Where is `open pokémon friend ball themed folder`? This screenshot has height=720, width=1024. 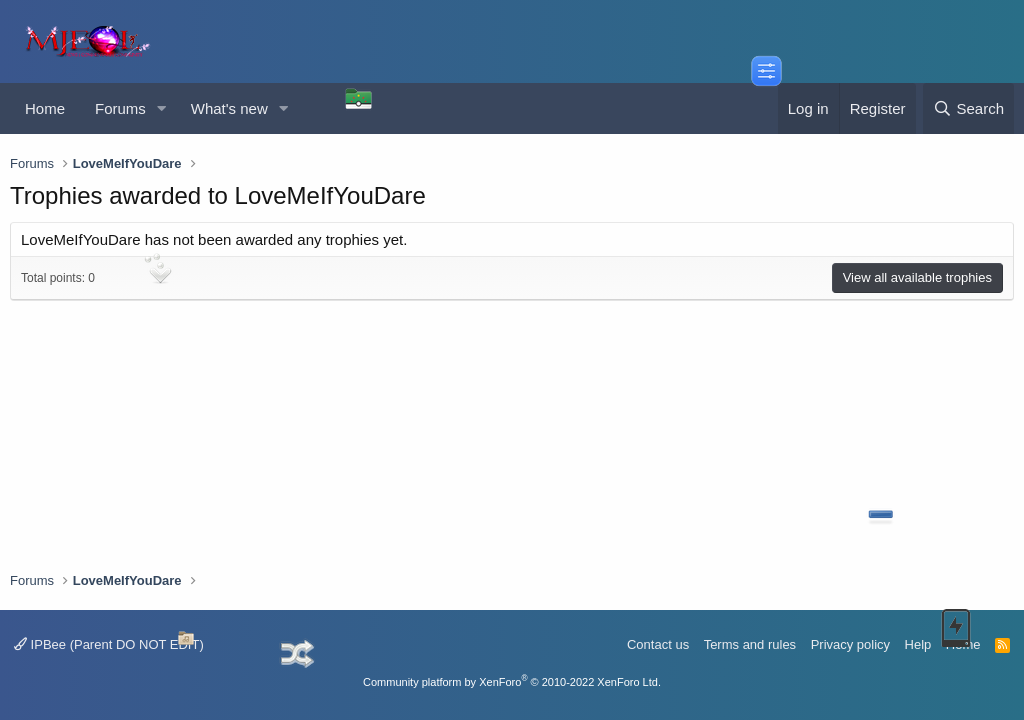 open pokémon friend ball themed folder is located at coordinates (358, 99).